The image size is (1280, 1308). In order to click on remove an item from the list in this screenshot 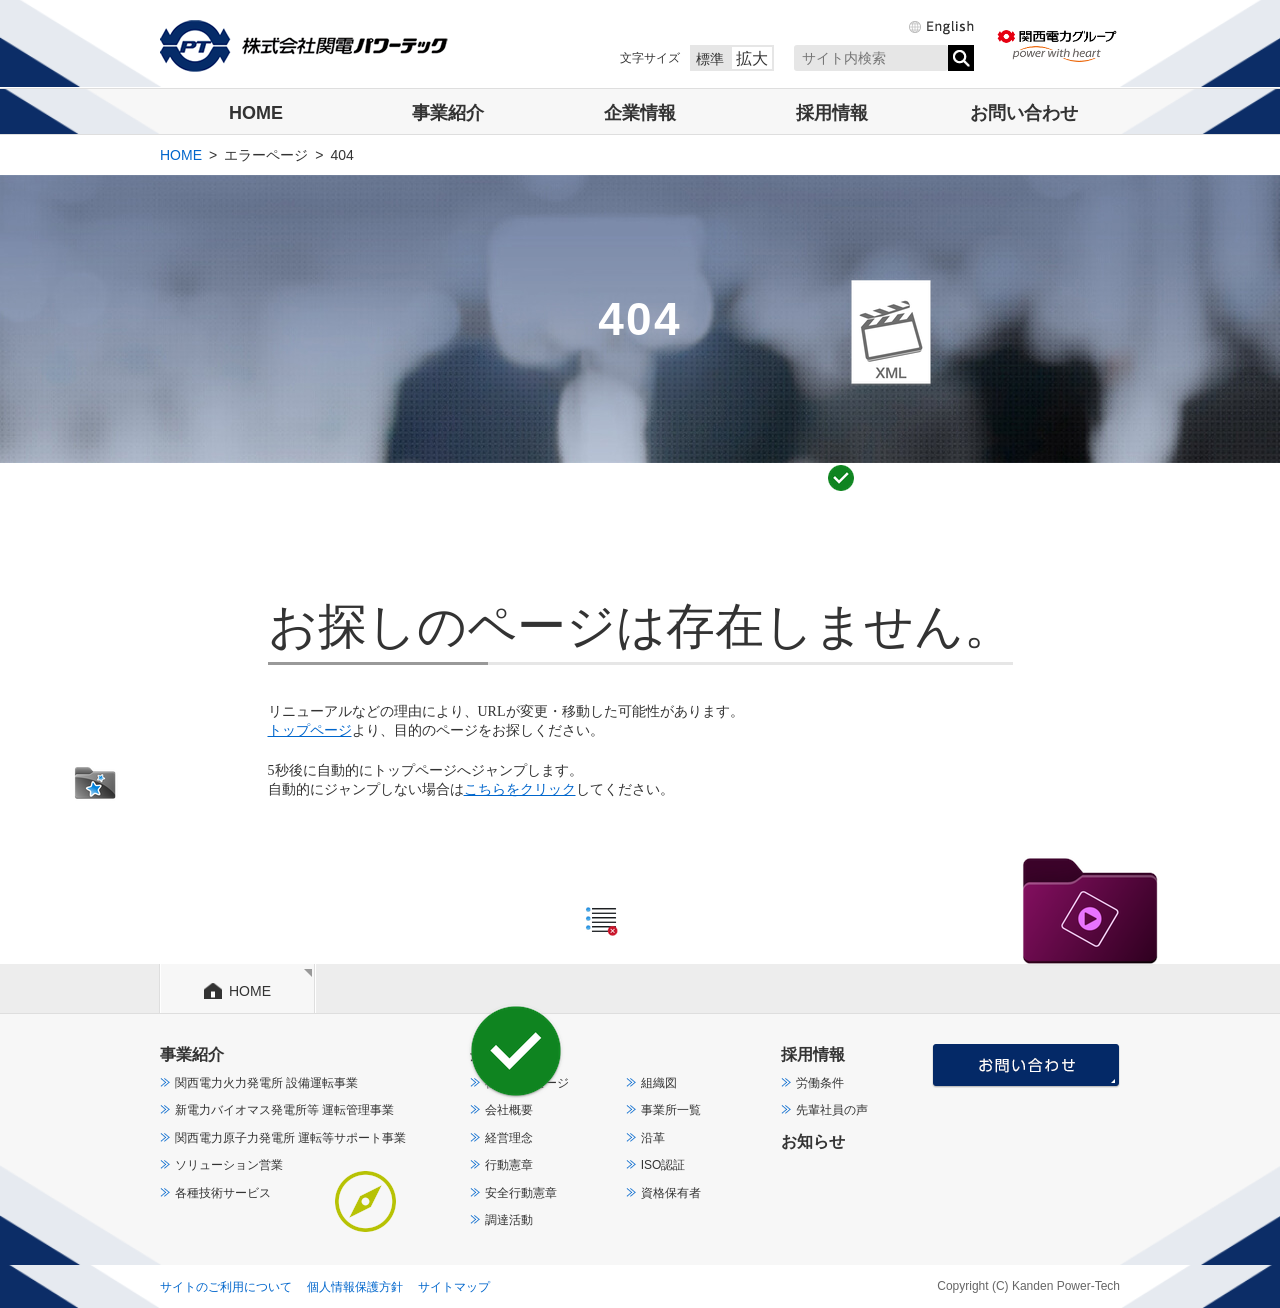, I will do `click(601, 920)`.